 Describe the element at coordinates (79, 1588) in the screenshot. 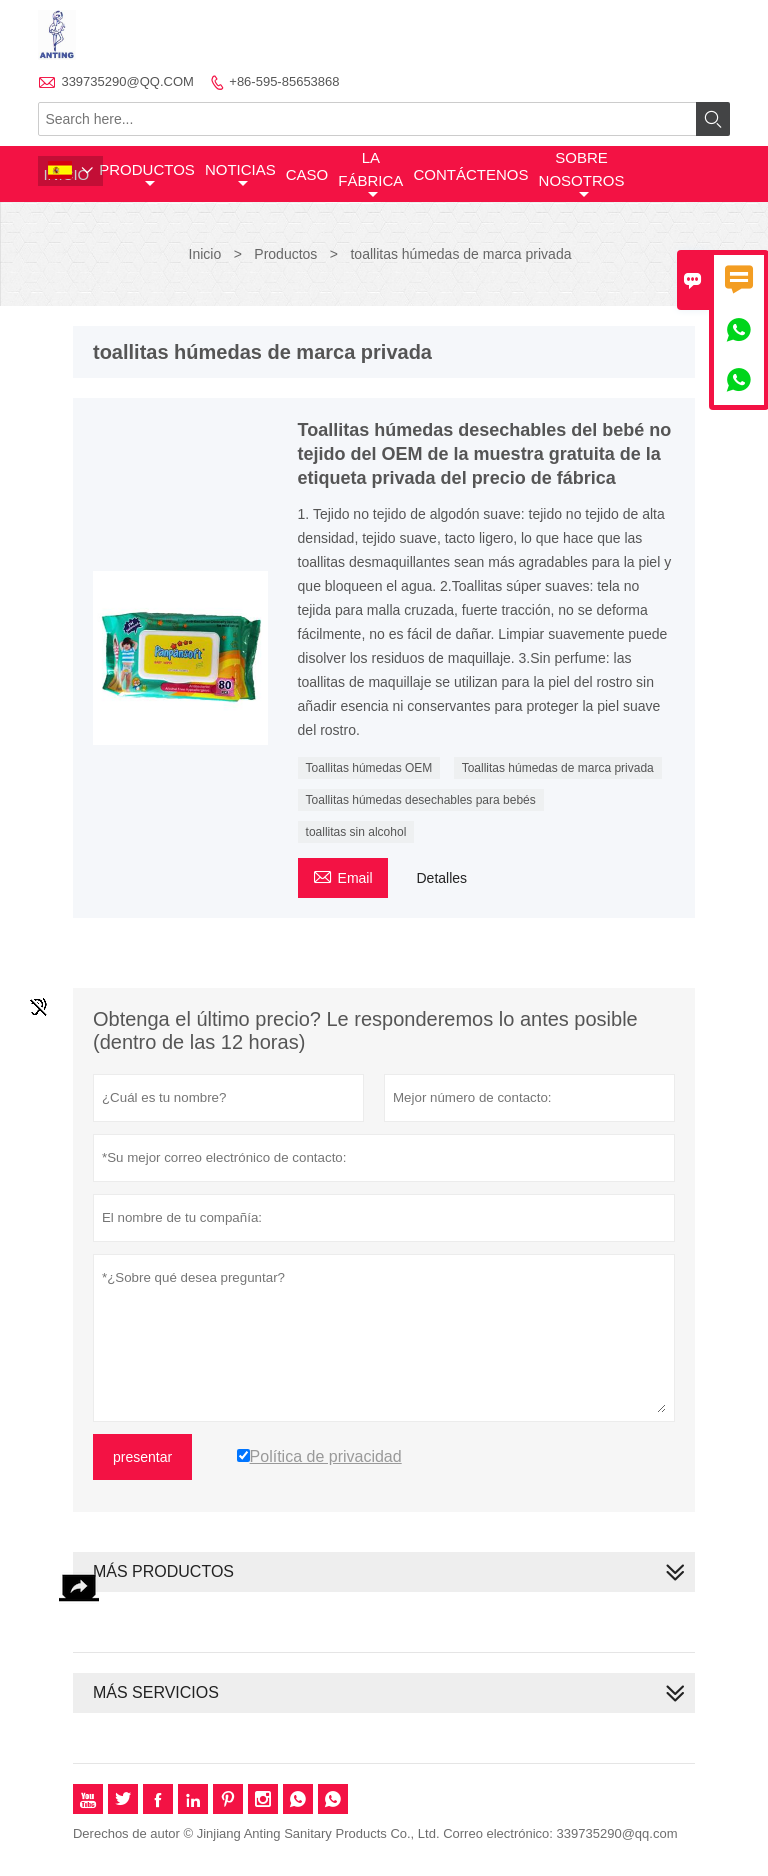

I see `start sharing your screen` at that location.